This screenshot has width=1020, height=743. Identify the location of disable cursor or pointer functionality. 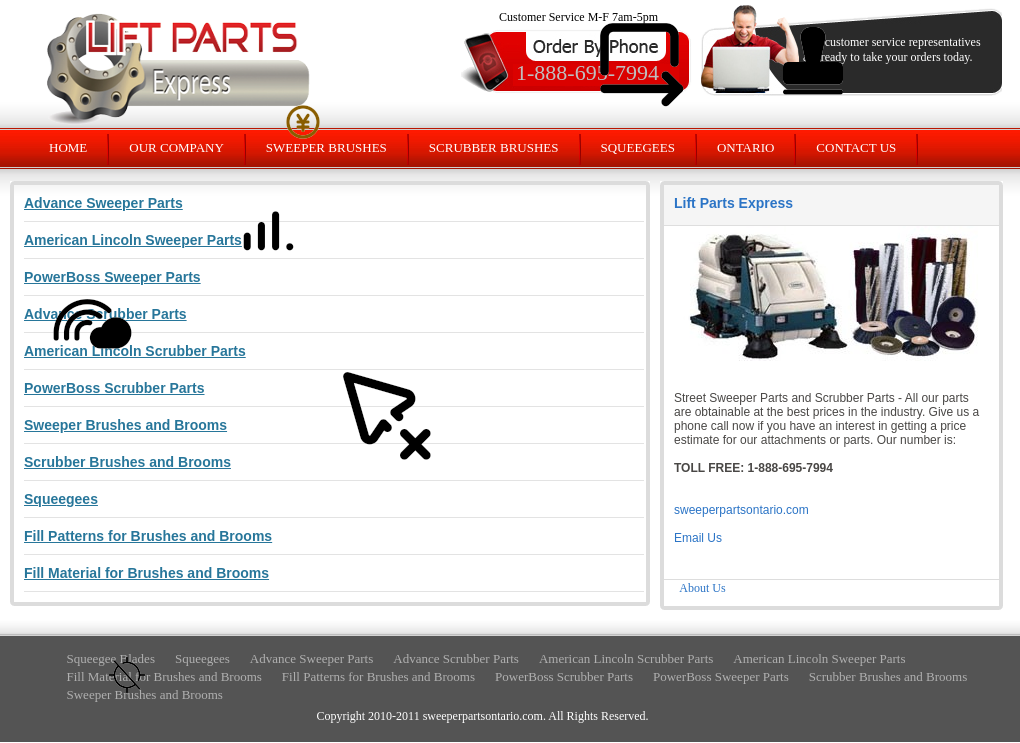
(382, 411).